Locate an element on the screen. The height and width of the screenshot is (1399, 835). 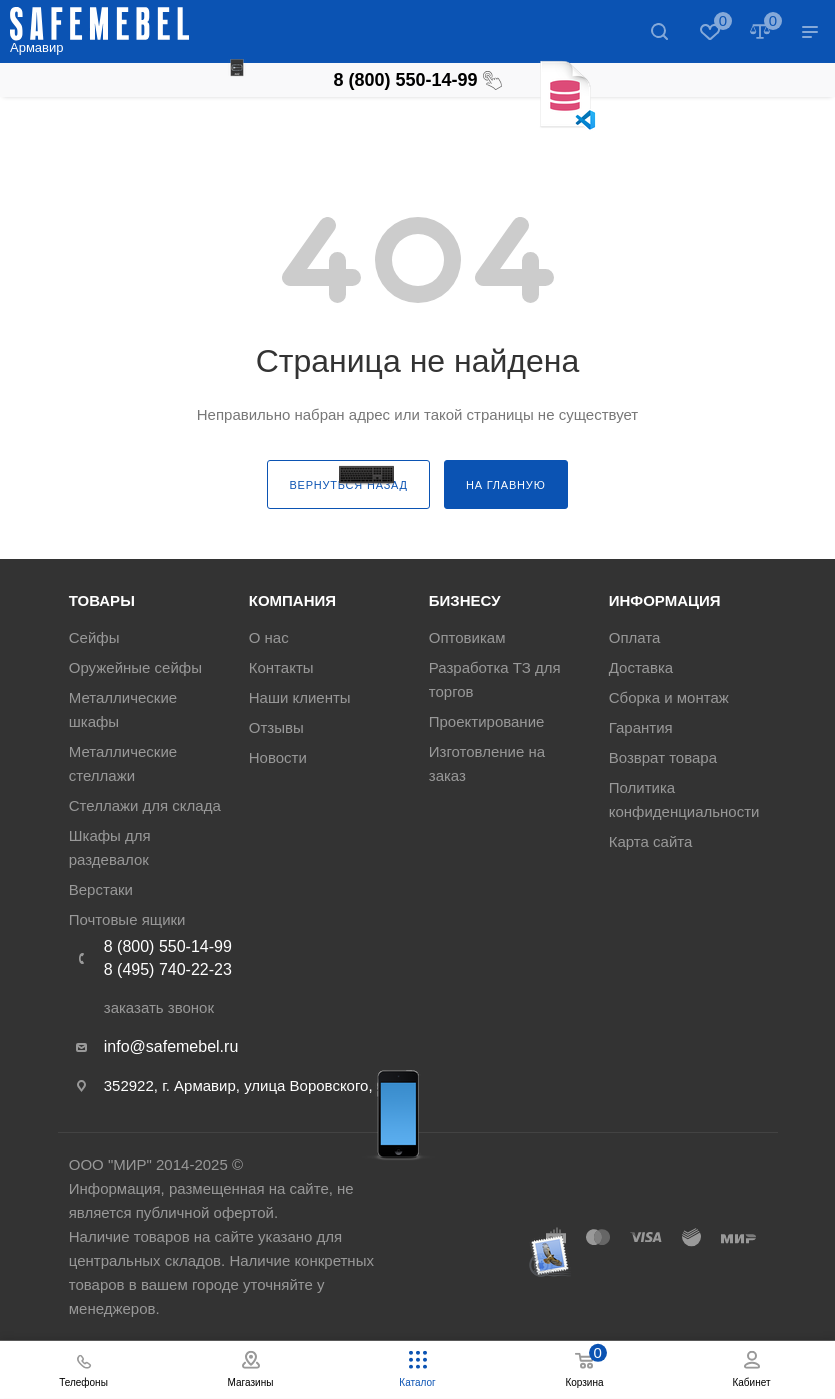
audio analyzer or metering tool in GarageBand is located at coordinates (237, 68).